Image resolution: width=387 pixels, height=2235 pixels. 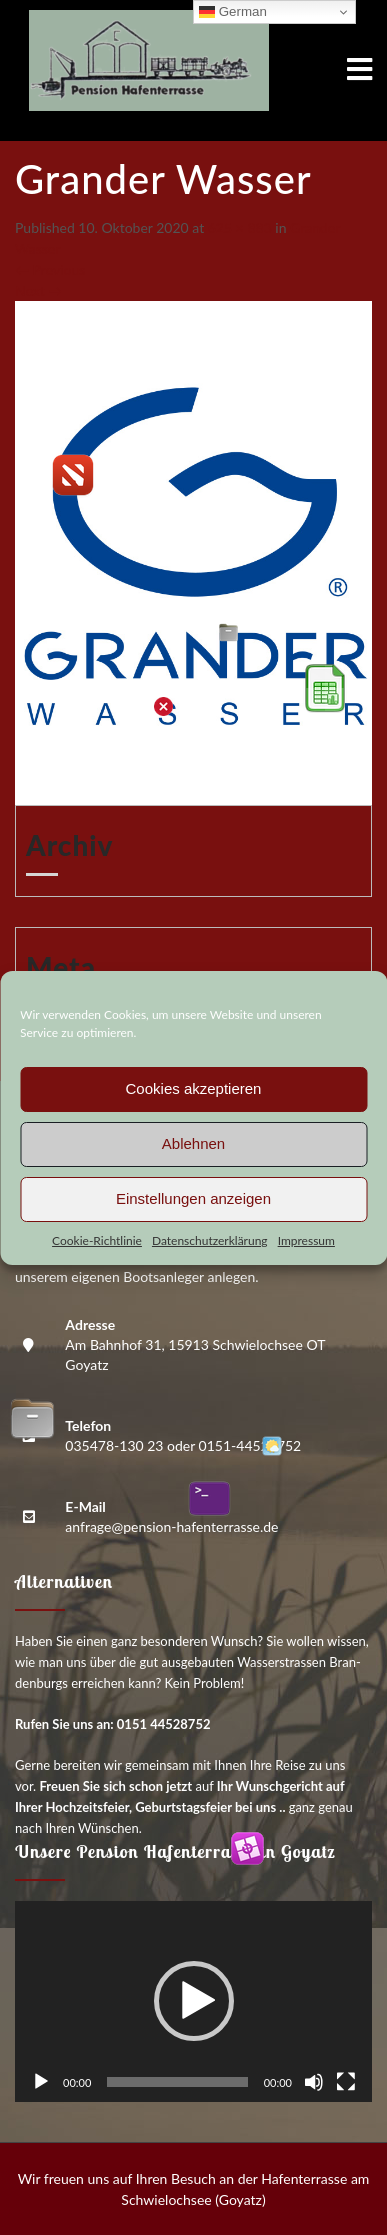 I want to click on open wallstreet control app, so click(x=247, y=1848).